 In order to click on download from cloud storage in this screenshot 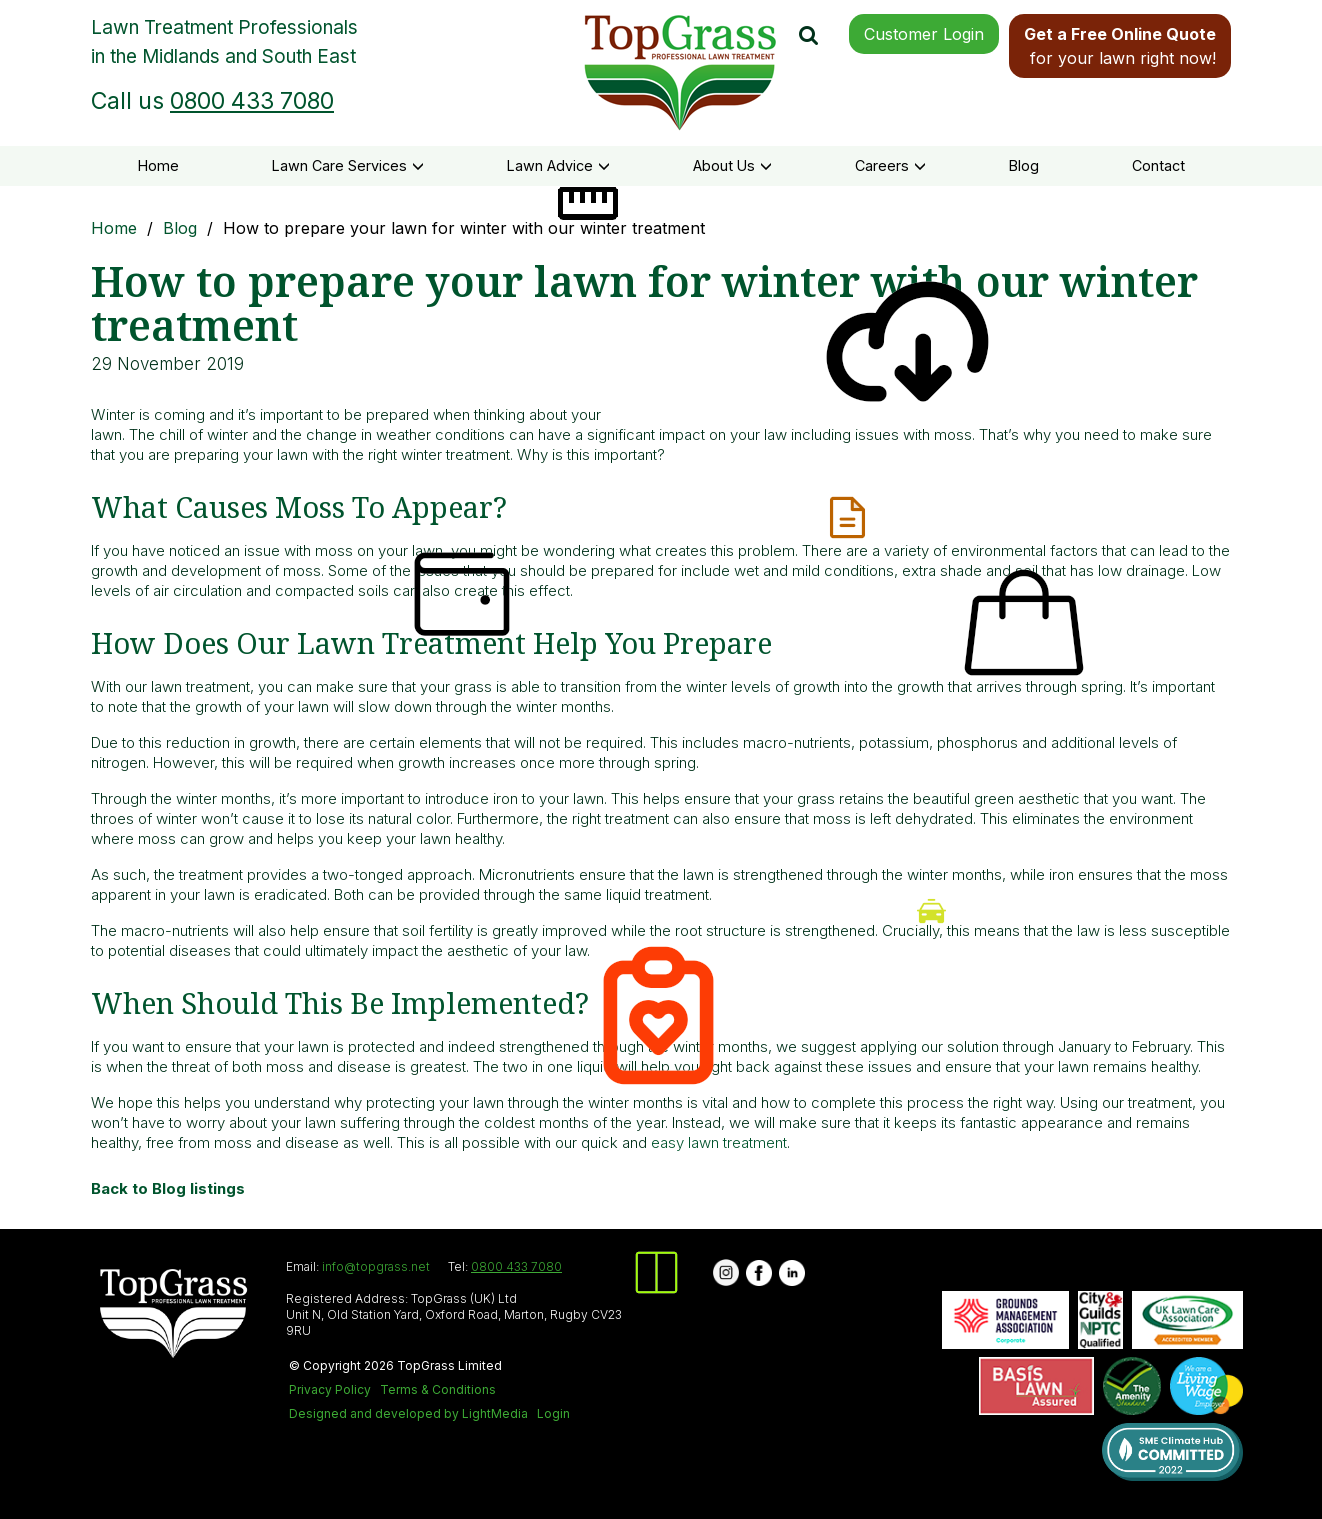, I will do `click(907, 341)`.